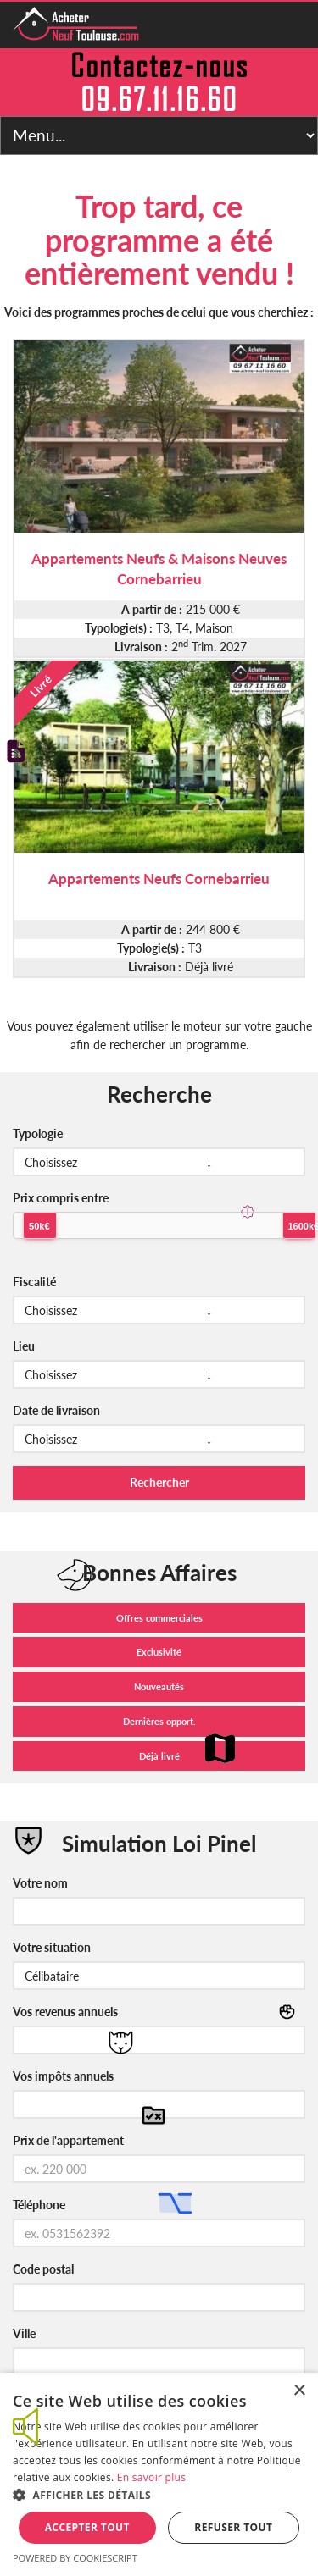  What do you see at coordinates (28, 1838) in the screenshot?
I see `indicates premium or verified security status` at bounding box center [28, 1838].